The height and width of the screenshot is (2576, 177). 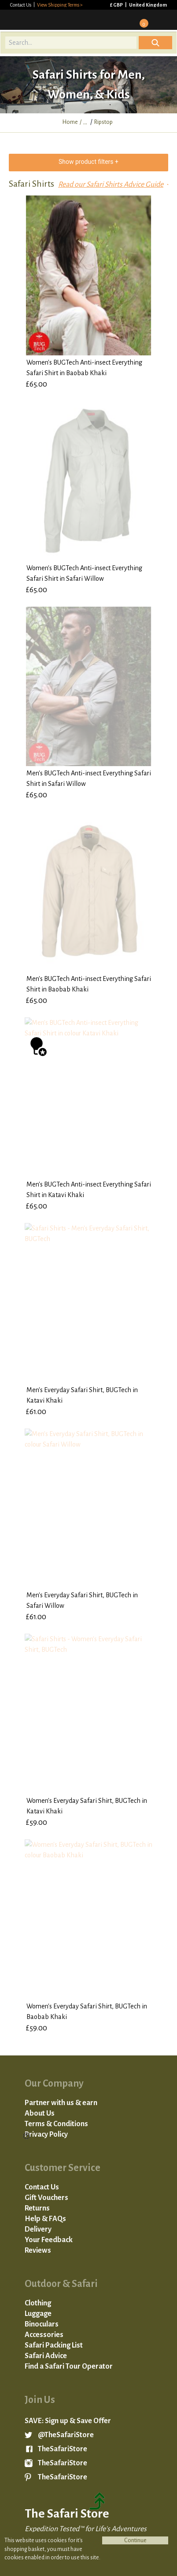 What do you see at coordinates (26, 2136) in the screenshot?
I see `scroll to top of page` at bounding box center [26, 2136].